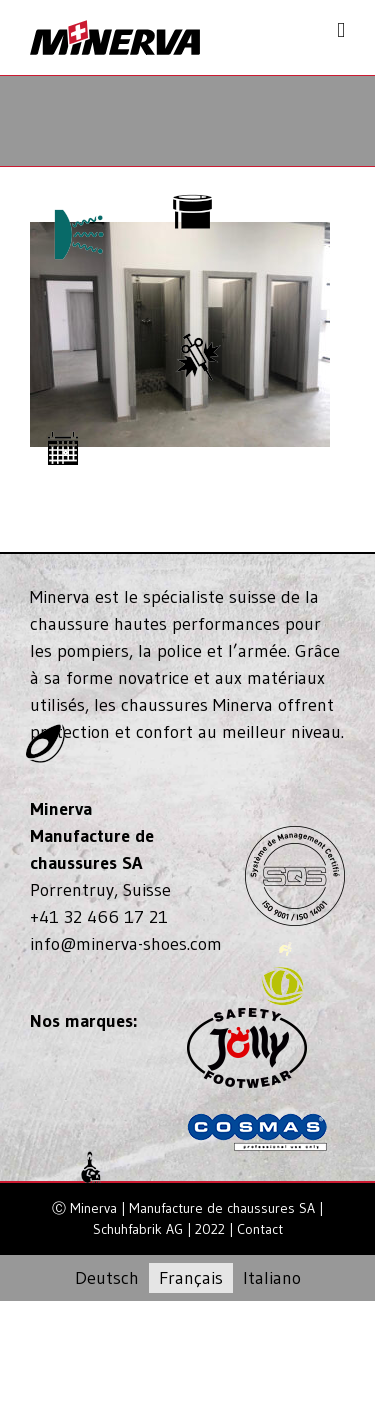 The image size is (375, 1401). What do you see at coordinates (79, 234) in the screenshot?
I see `indicates radiation or radioactive hazard warning` at bounding box center [79, 234].